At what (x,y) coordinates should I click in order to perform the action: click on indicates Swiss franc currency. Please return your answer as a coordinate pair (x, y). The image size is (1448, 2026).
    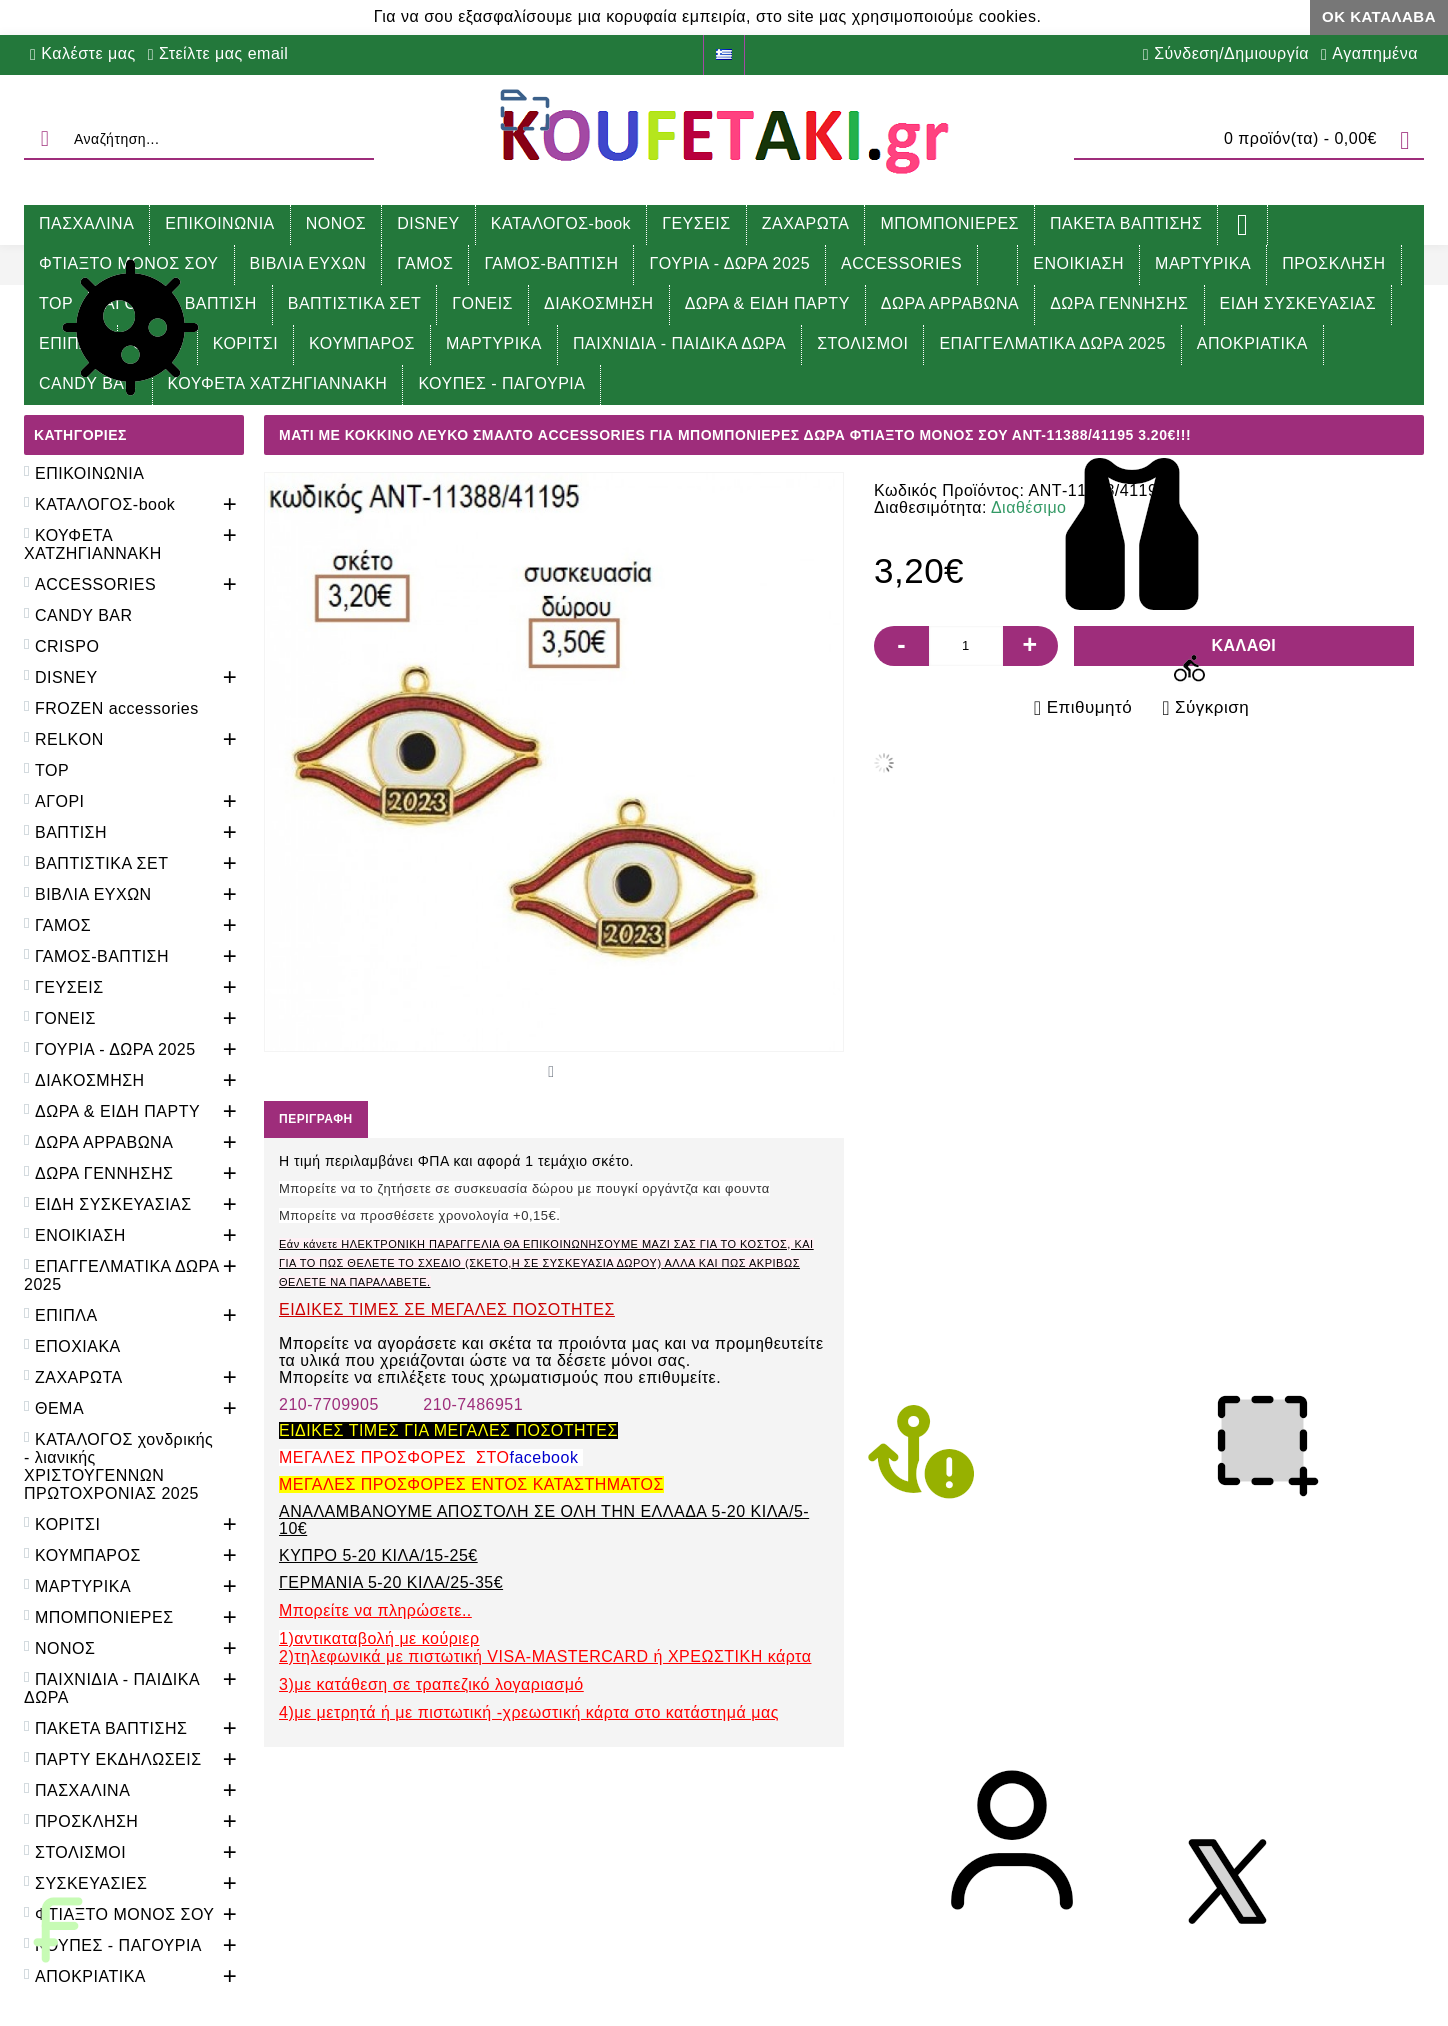
    Looking at the image, I should click on (58, 1930).